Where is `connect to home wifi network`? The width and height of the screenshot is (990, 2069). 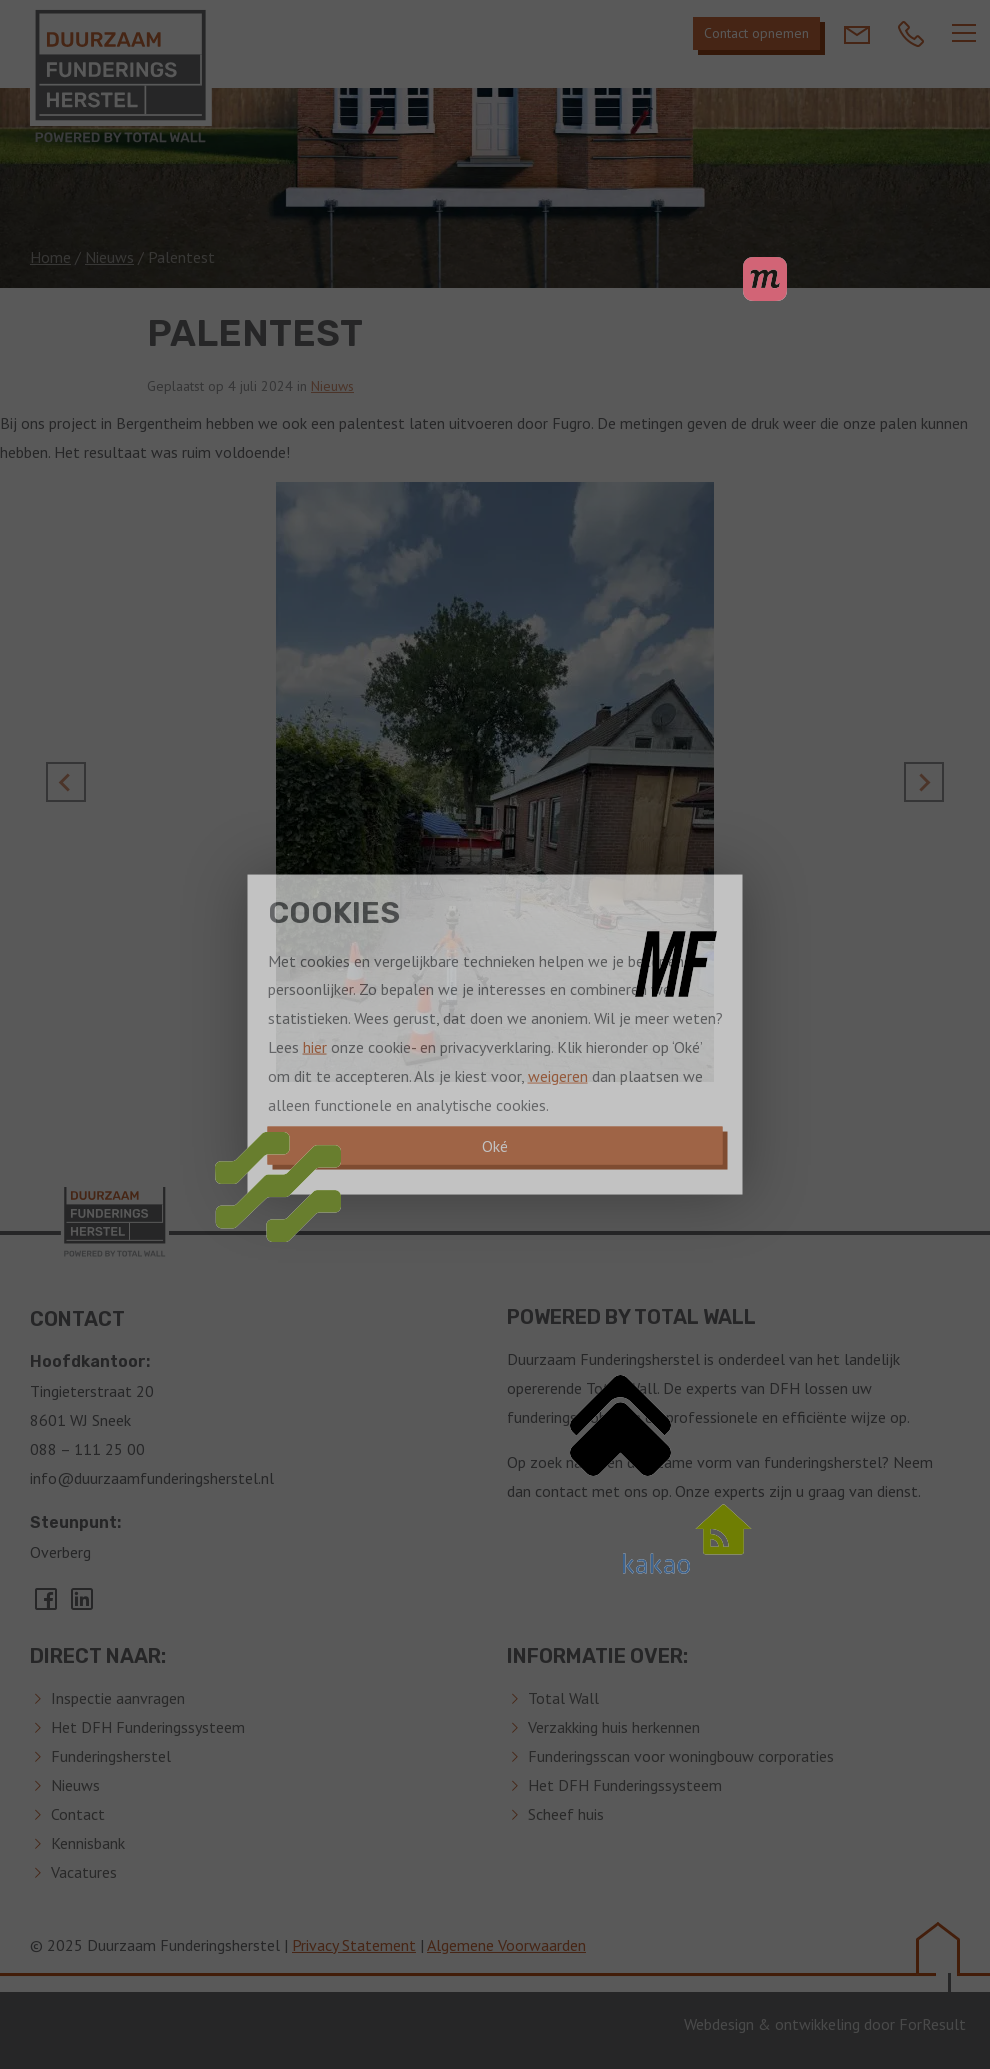 connect to home wifi network is located at coordinates (723, 1531).